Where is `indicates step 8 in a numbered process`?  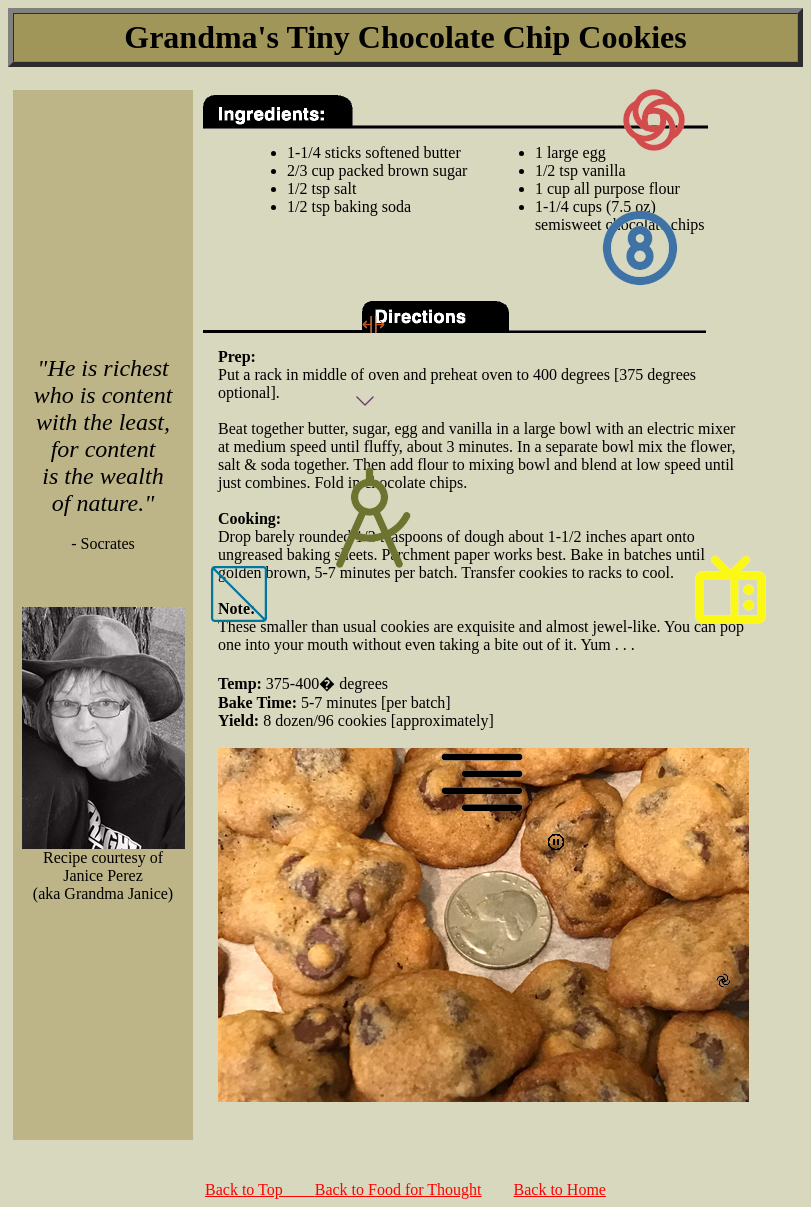
indicates step 8 in a numbered process is located at coordinates (640, 248).